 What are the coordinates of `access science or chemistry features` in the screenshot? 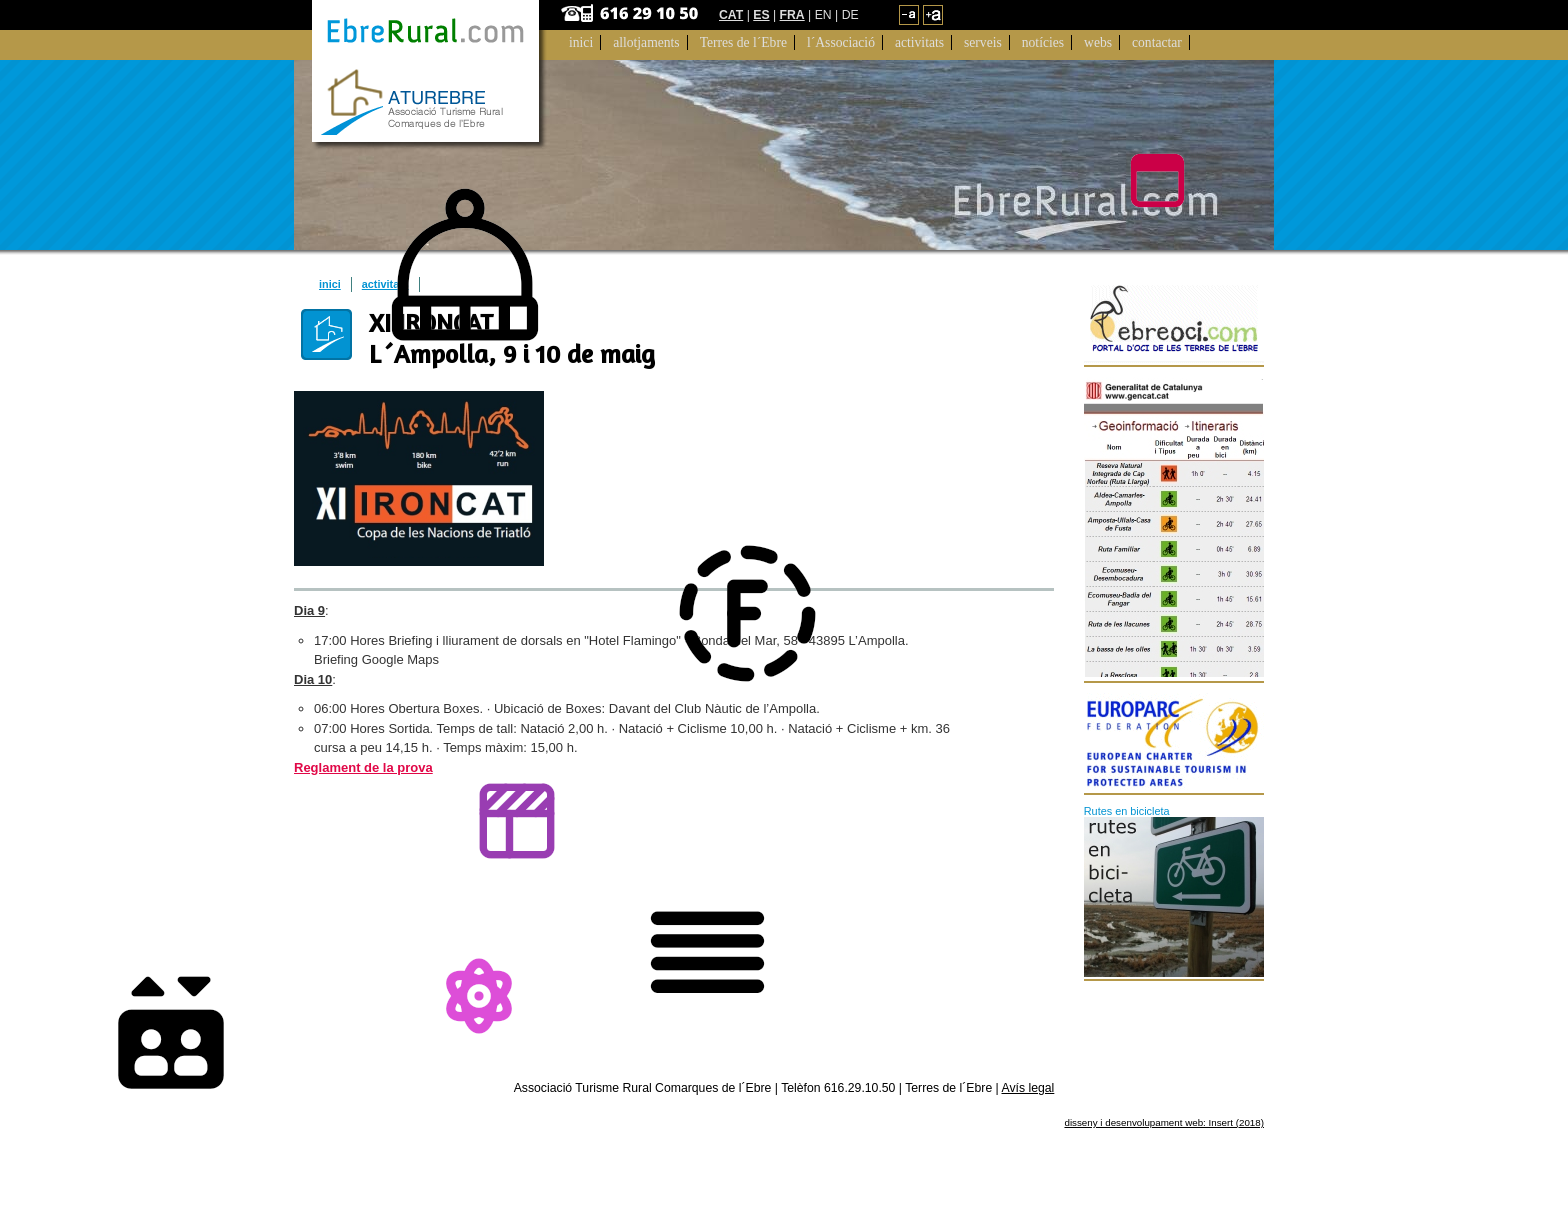 It's located at (479, 996).